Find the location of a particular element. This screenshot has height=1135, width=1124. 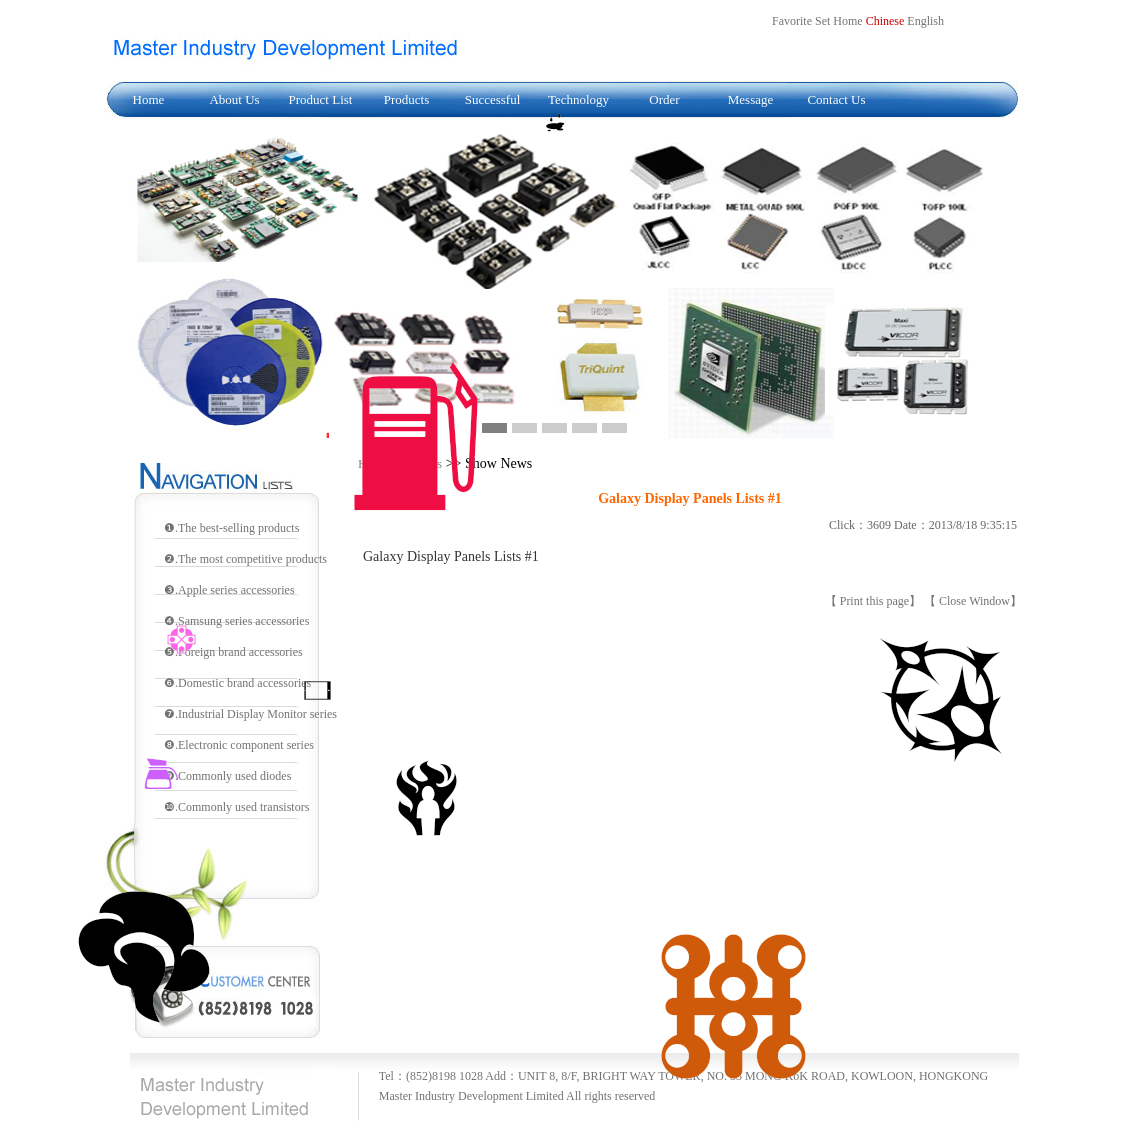

find nearby gas stations is located at coordinates (416, 436).